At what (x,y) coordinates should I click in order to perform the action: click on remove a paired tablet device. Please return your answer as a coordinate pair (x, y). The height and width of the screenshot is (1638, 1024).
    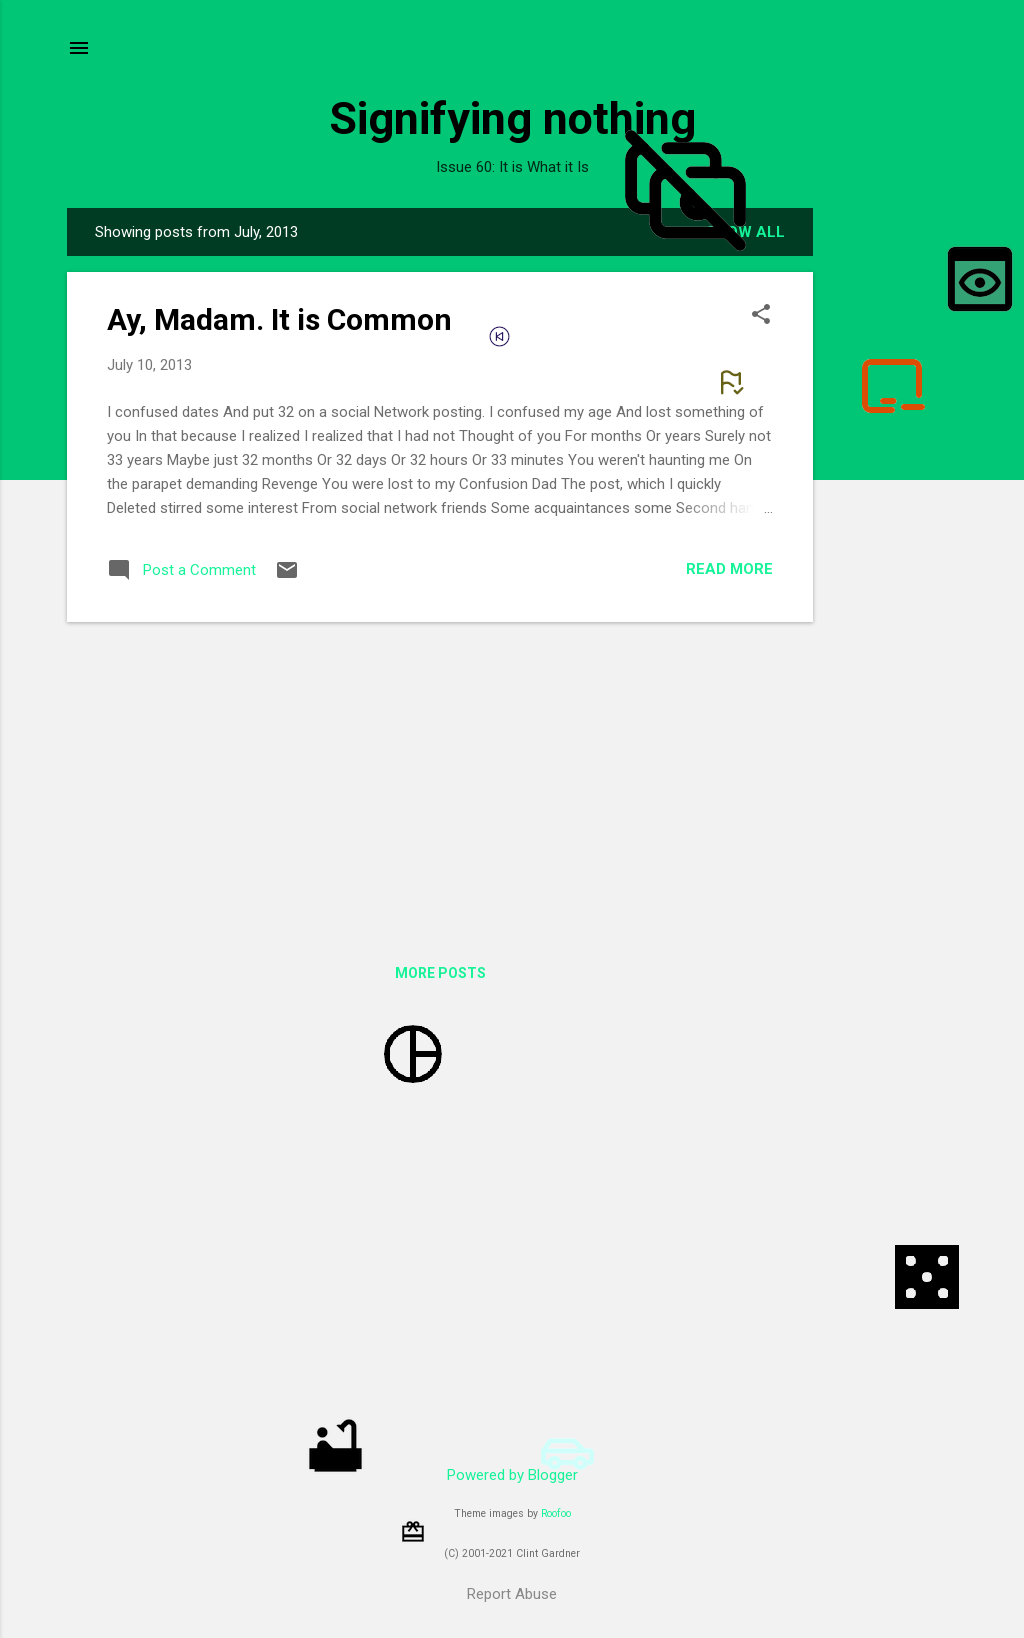
    Looking at the image, I should click on (892, 386).